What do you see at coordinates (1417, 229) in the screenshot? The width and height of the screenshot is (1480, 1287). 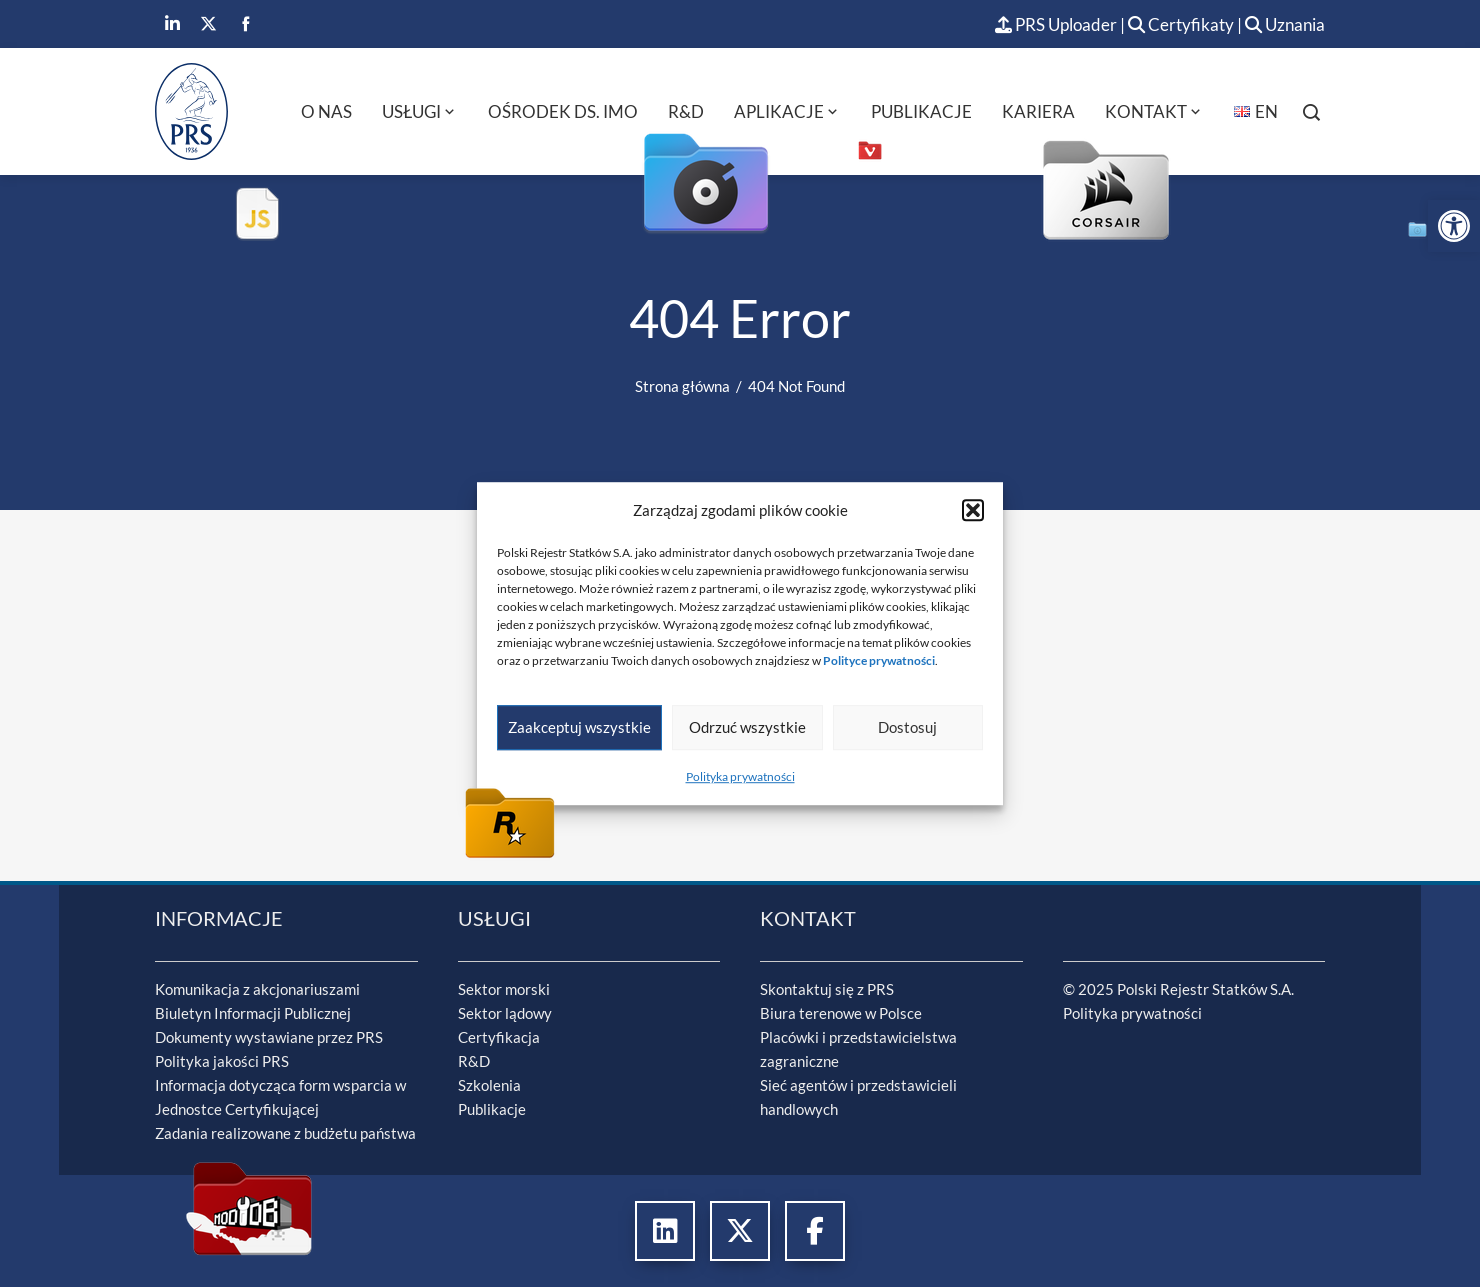 I see `open downloads folder` at bounding box center [1417, 229].